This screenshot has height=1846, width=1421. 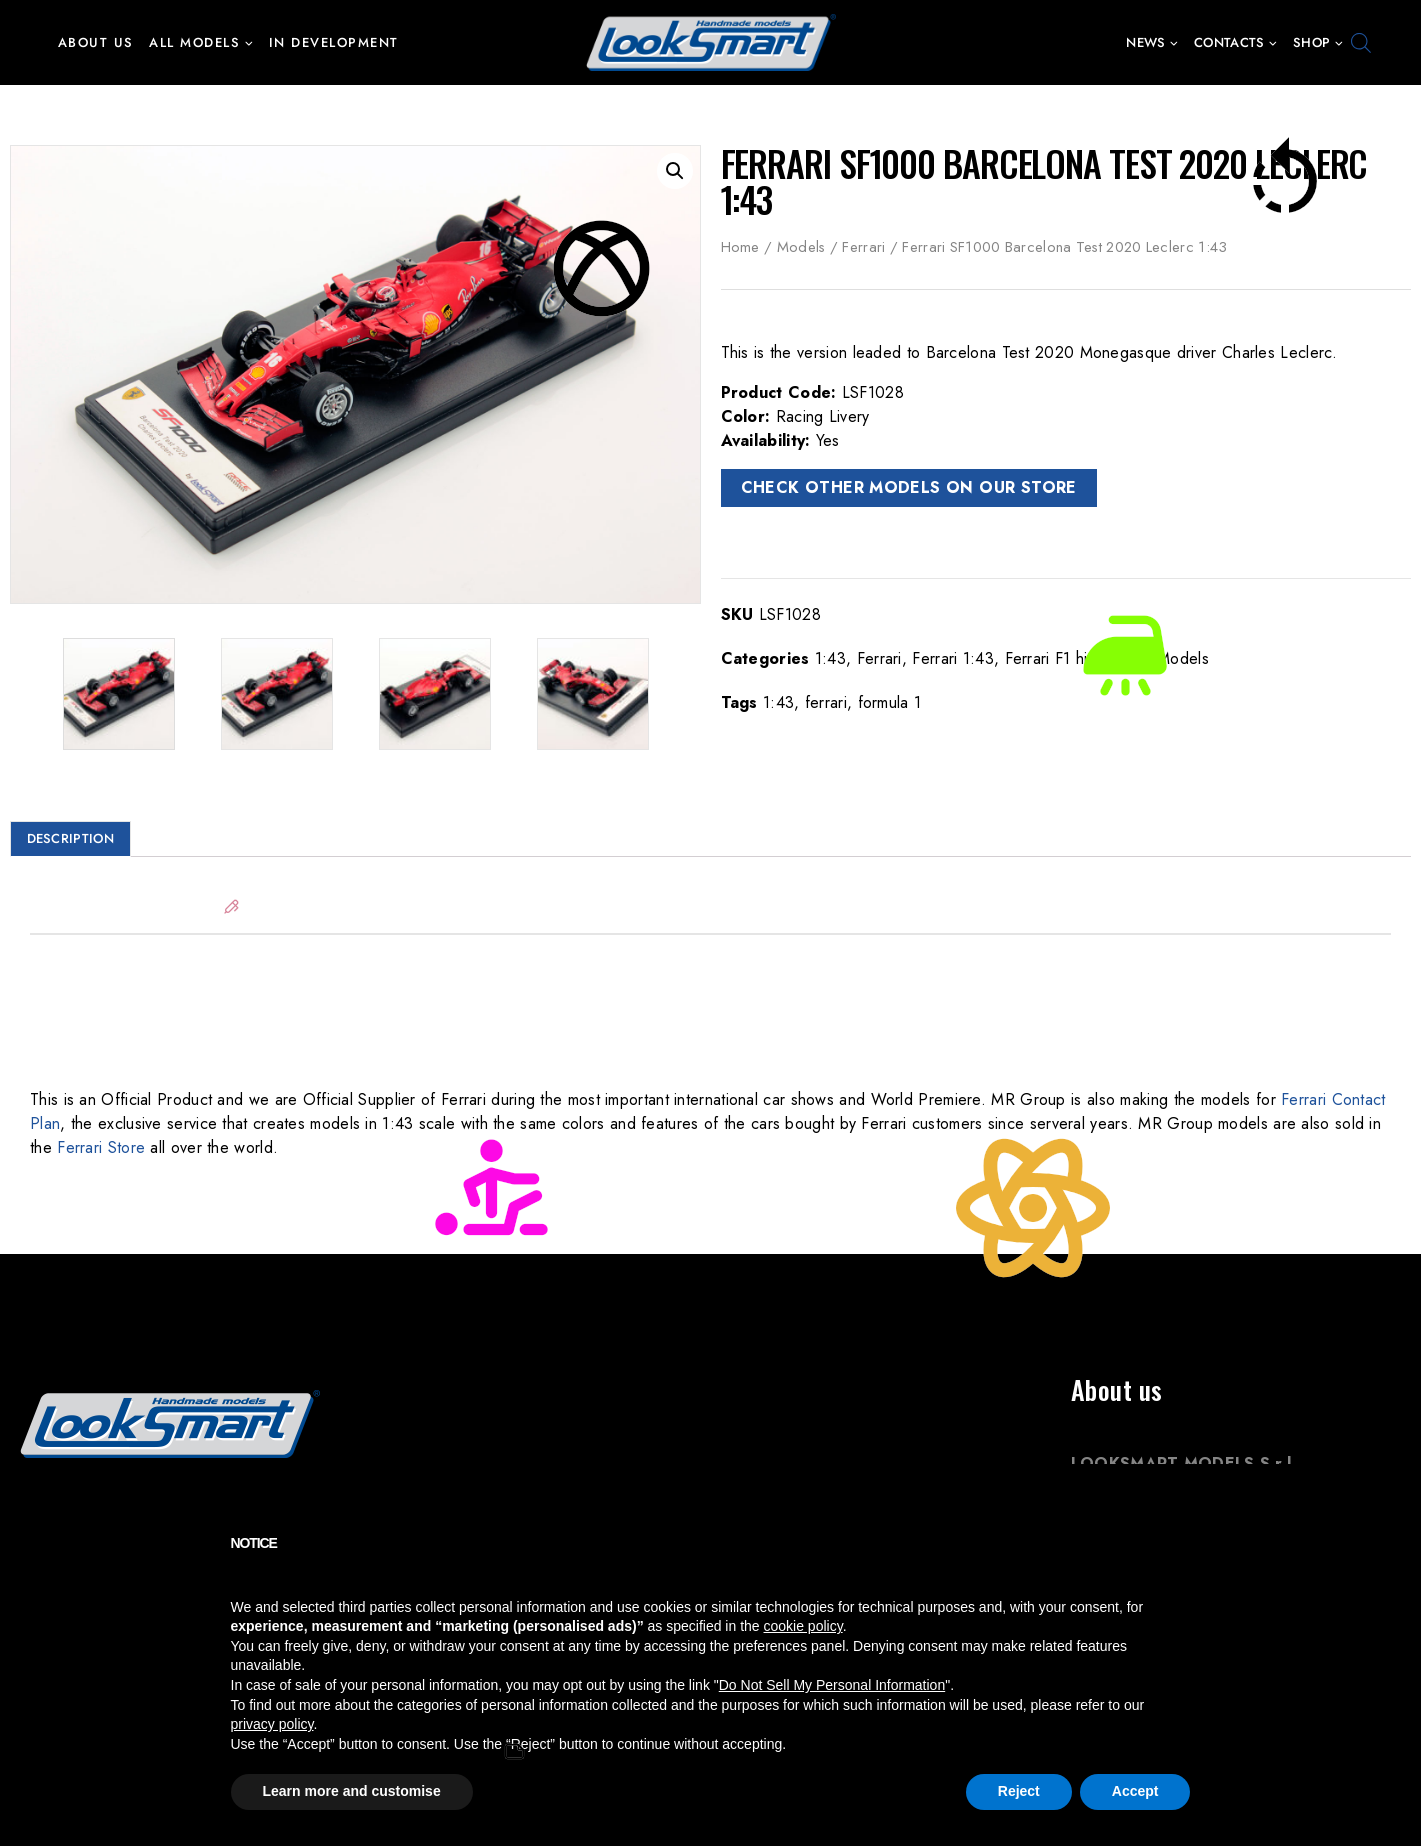 What do you see at coordinates (1033, 1208) in the screenshot?
I see `indicates a React.js application or component` at bounding box center [1033, 1208].